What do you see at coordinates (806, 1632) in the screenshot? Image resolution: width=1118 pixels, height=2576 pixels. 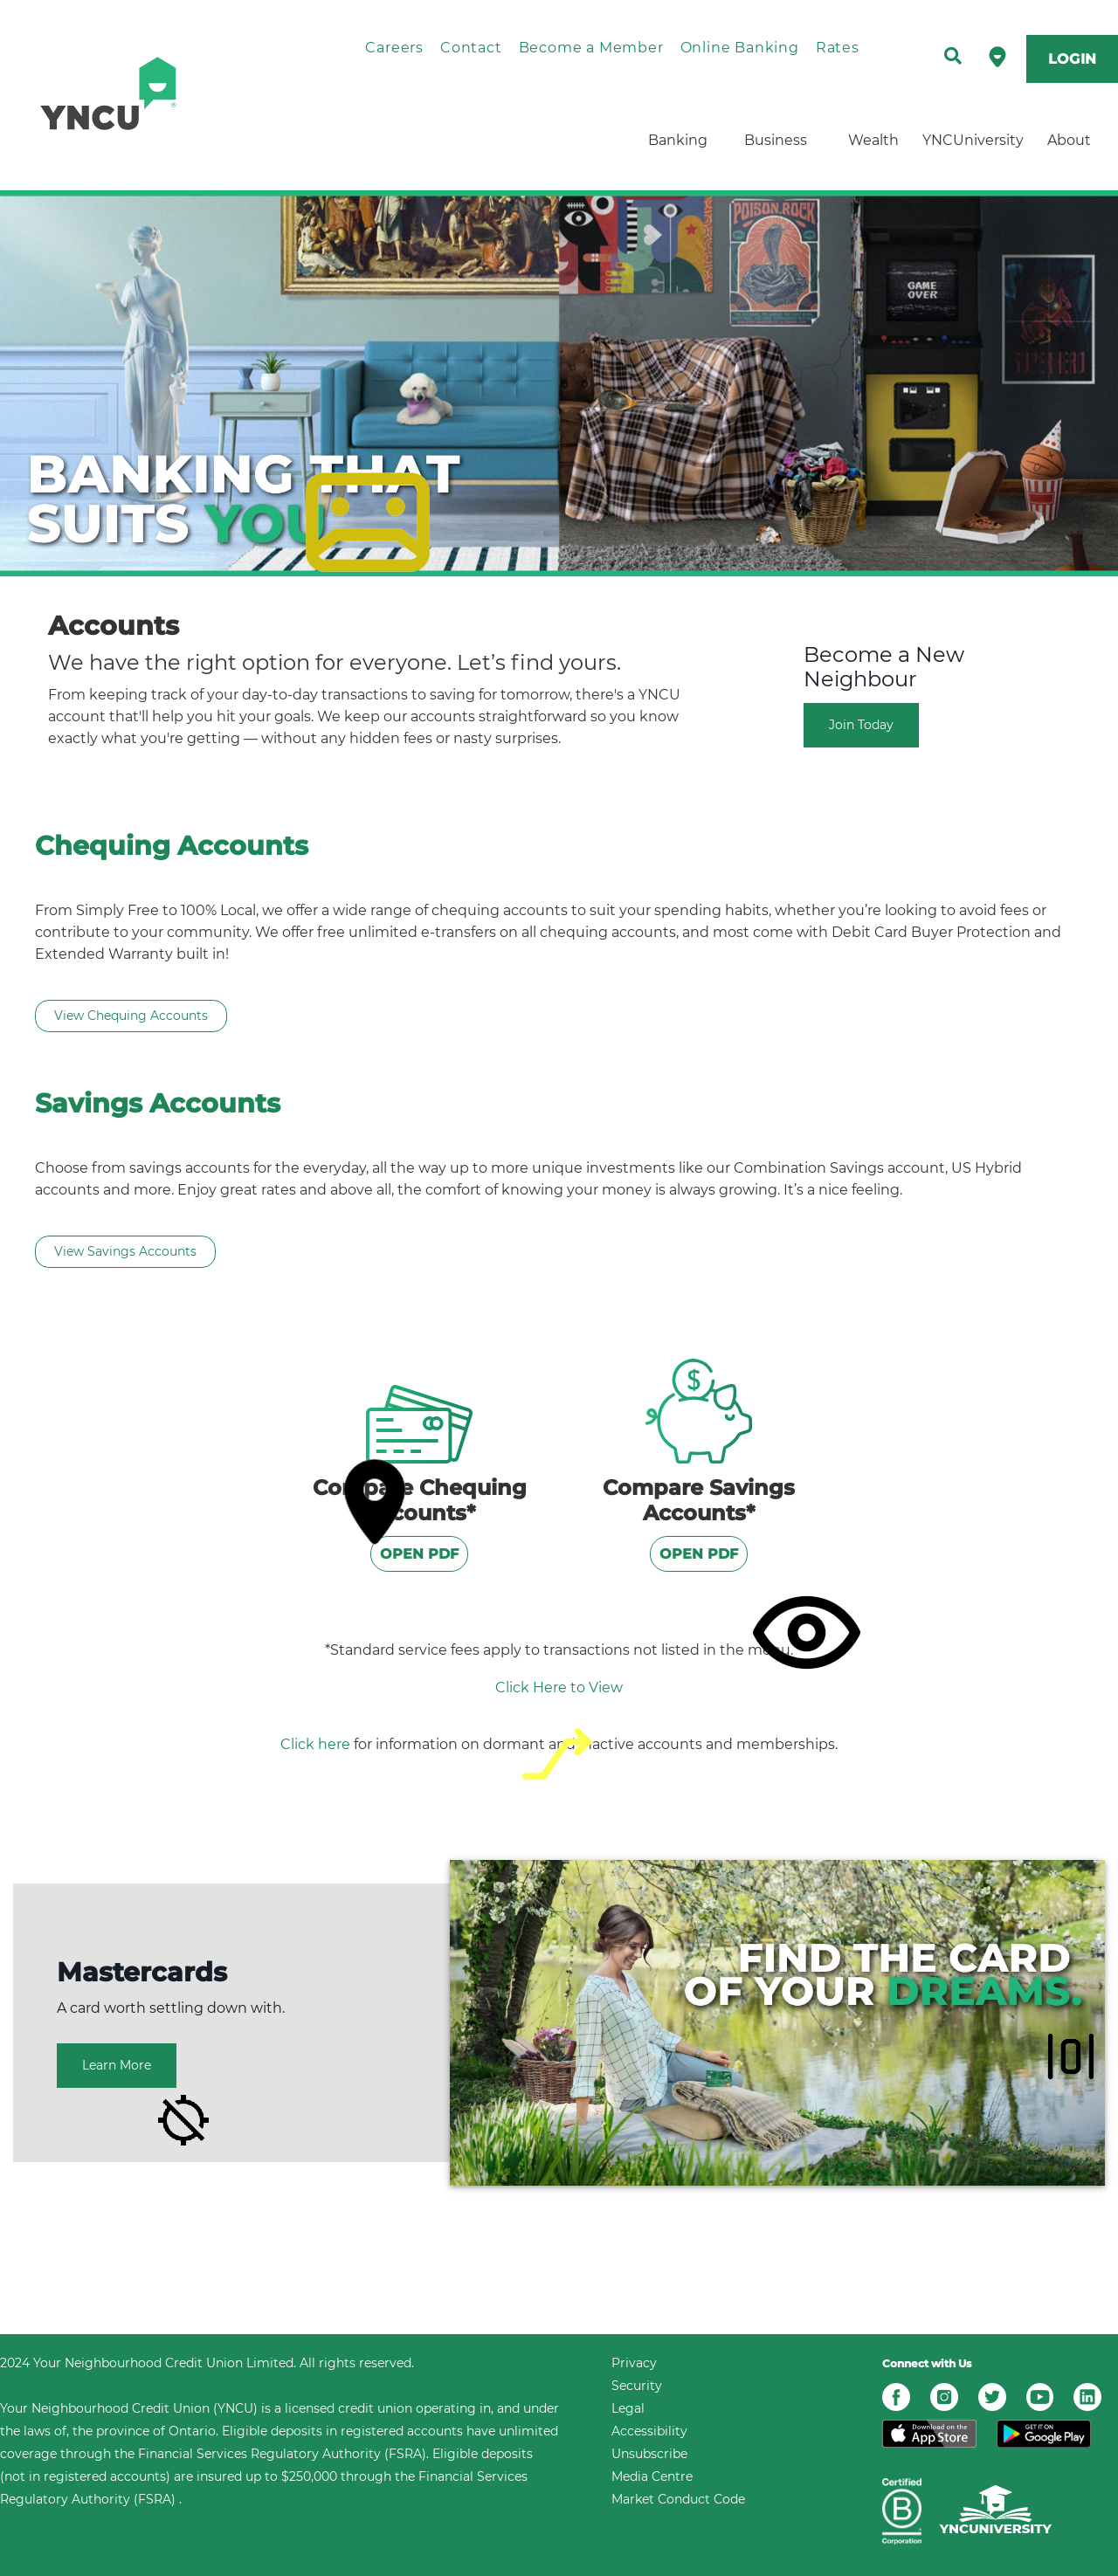 I see `view or preview content` at bounding box center [806, 1632].